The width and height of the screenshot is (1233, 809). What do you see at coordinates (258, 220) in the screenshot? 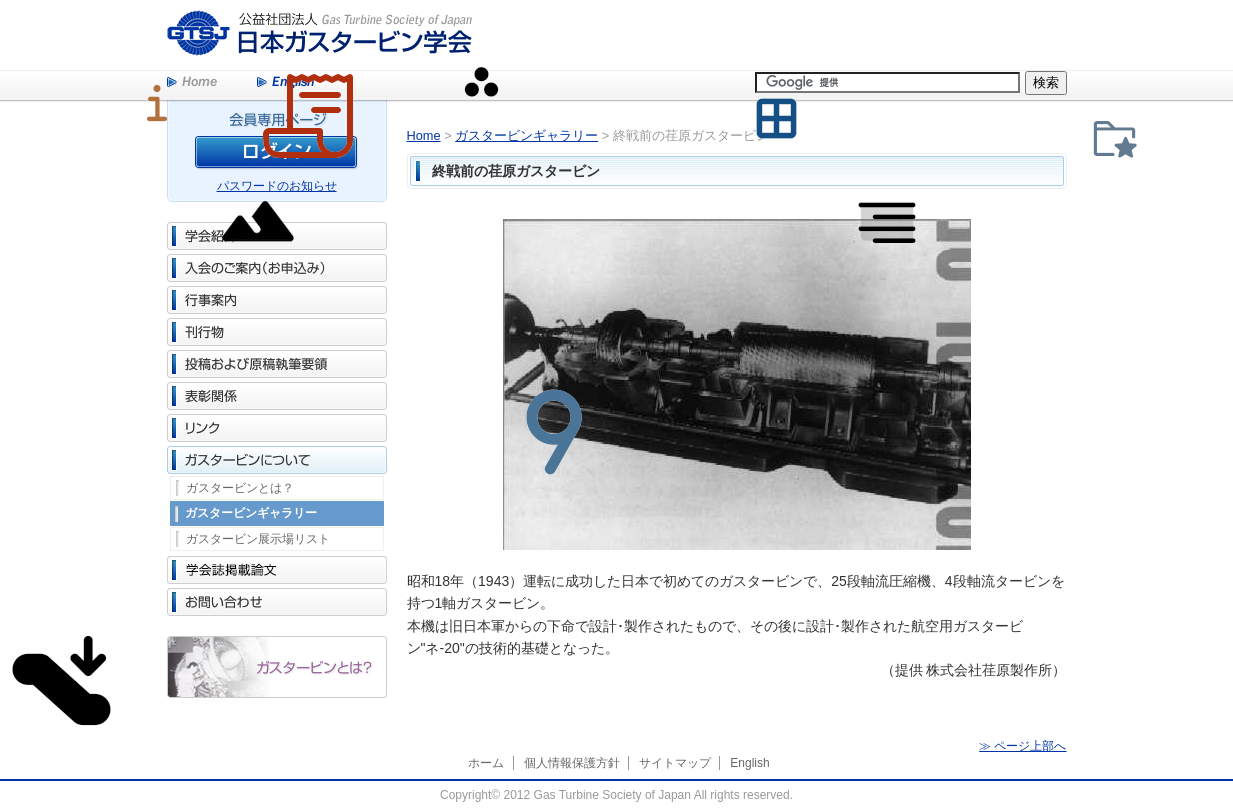
I see `apply a landscape or nature photo filter` at bounding box center [258, 220].